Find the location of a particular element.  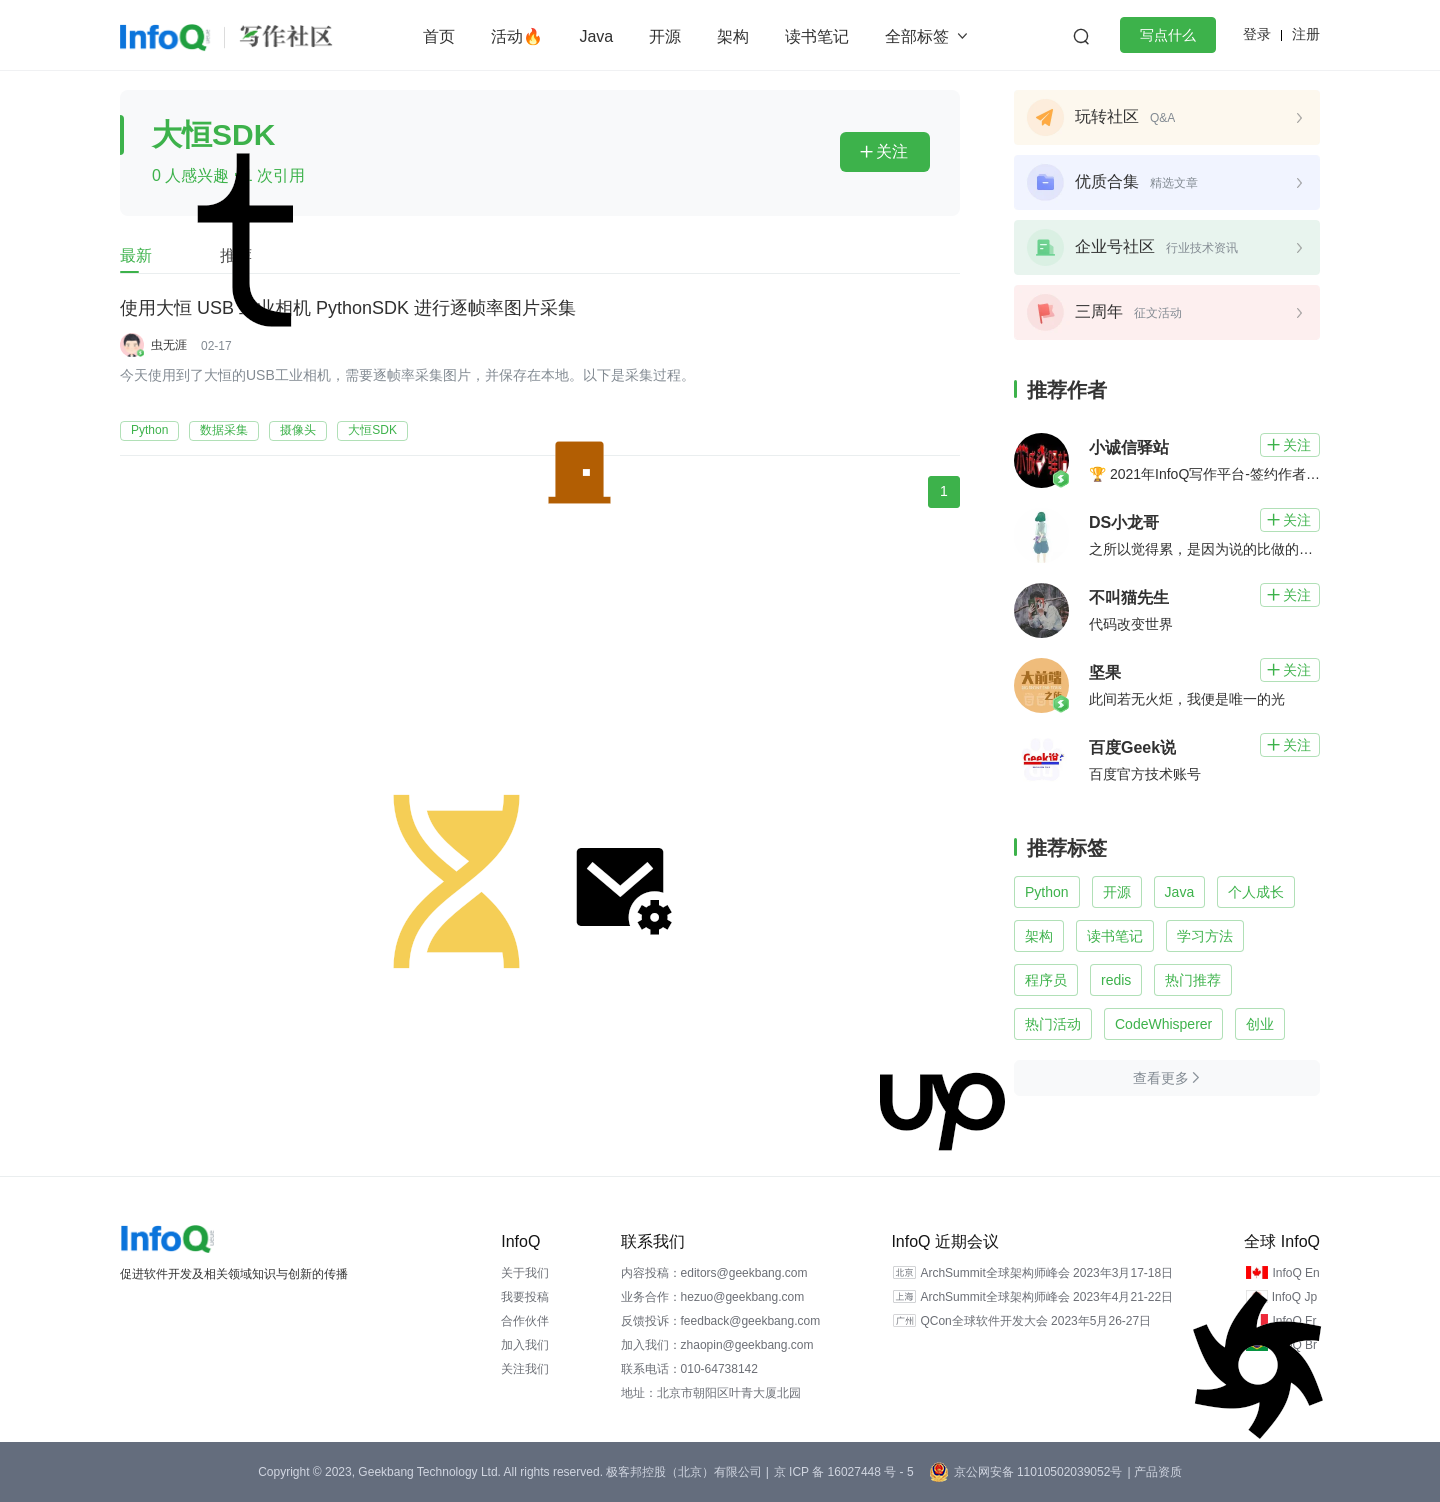

launch octane render application is located at coordinates (1258, 1365).